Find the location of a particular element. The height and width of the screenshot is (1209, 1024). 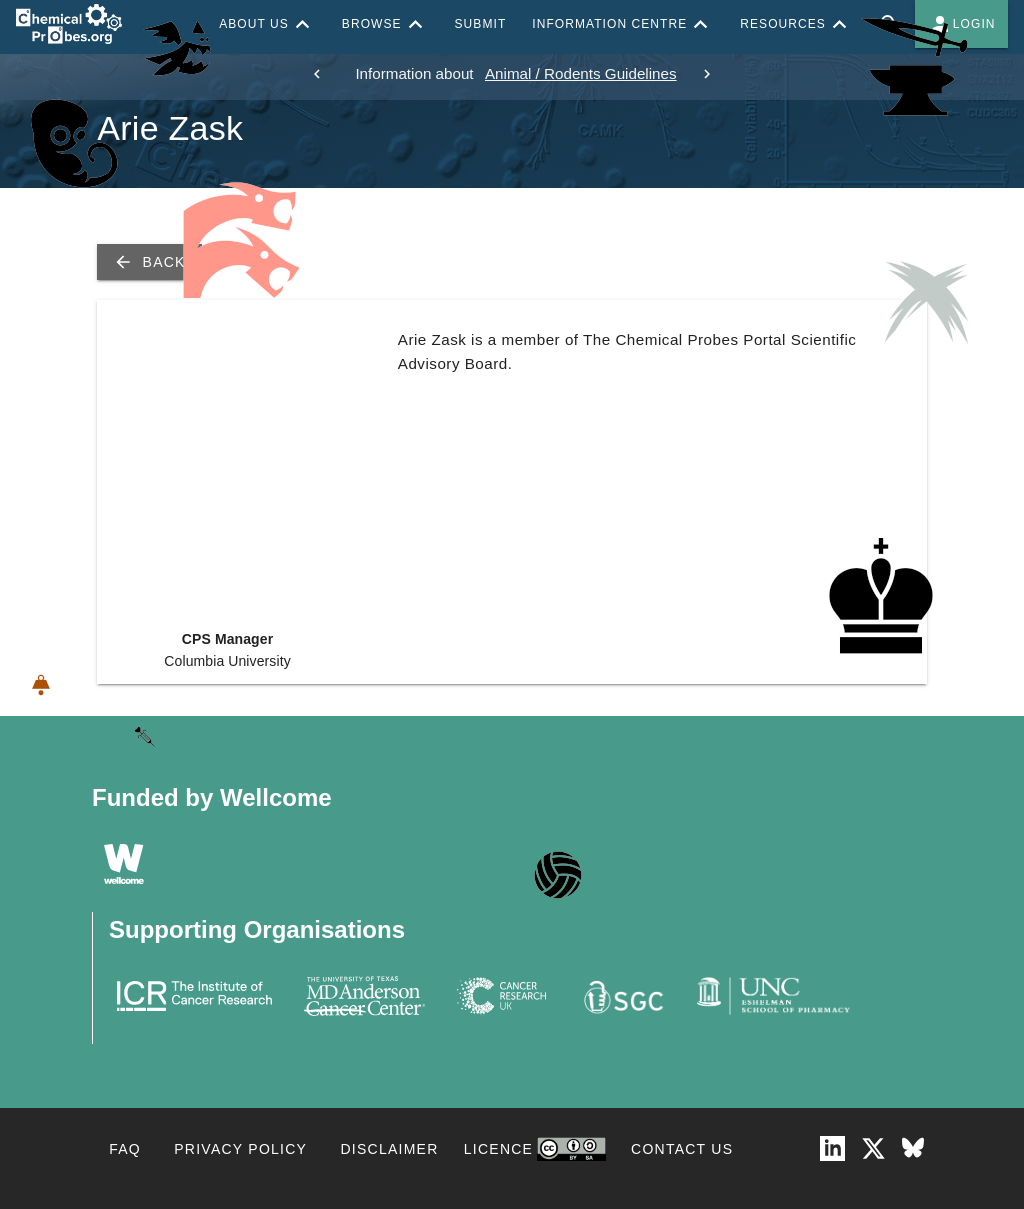

dismiss or close a dialog is located at coordinates (926, 303).